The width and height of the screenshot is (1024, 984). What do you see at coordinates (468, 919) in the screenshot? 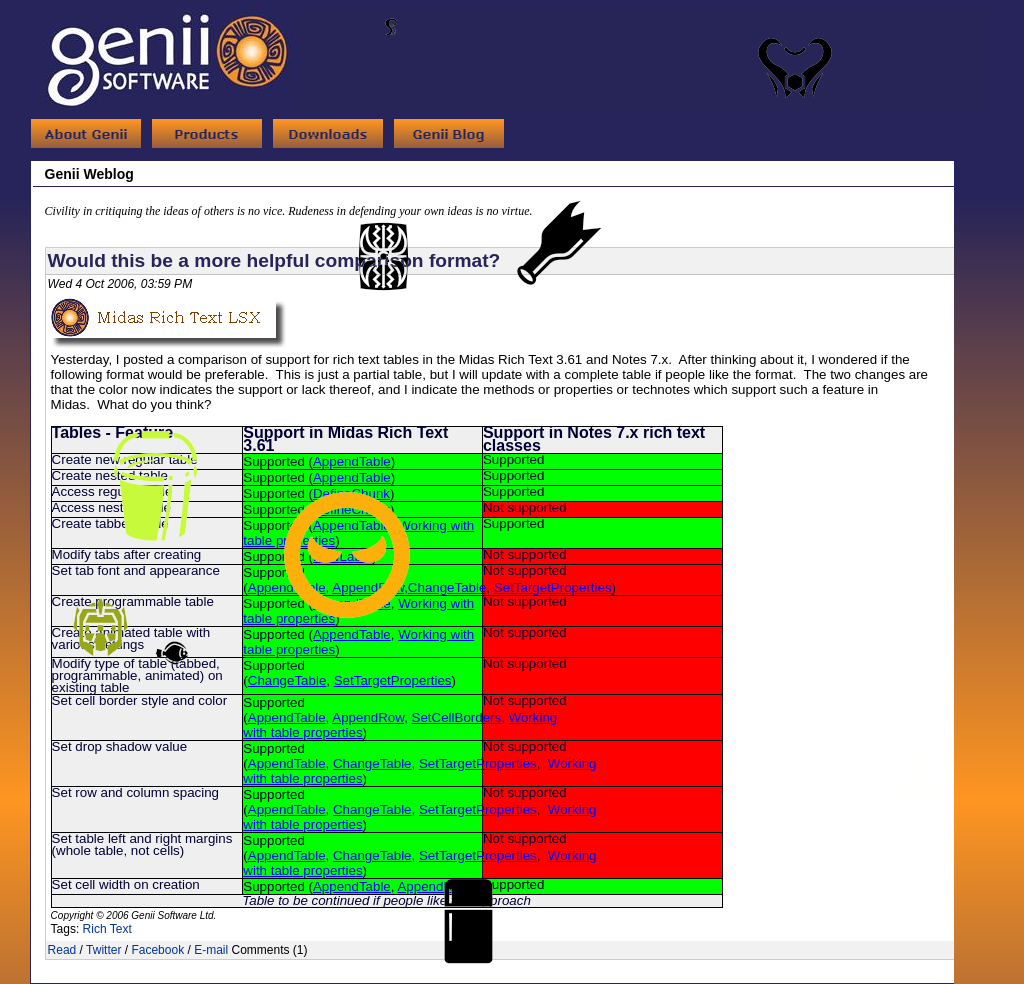
I see `access kitchen or food storage settings` at bounding box center [468, 919].